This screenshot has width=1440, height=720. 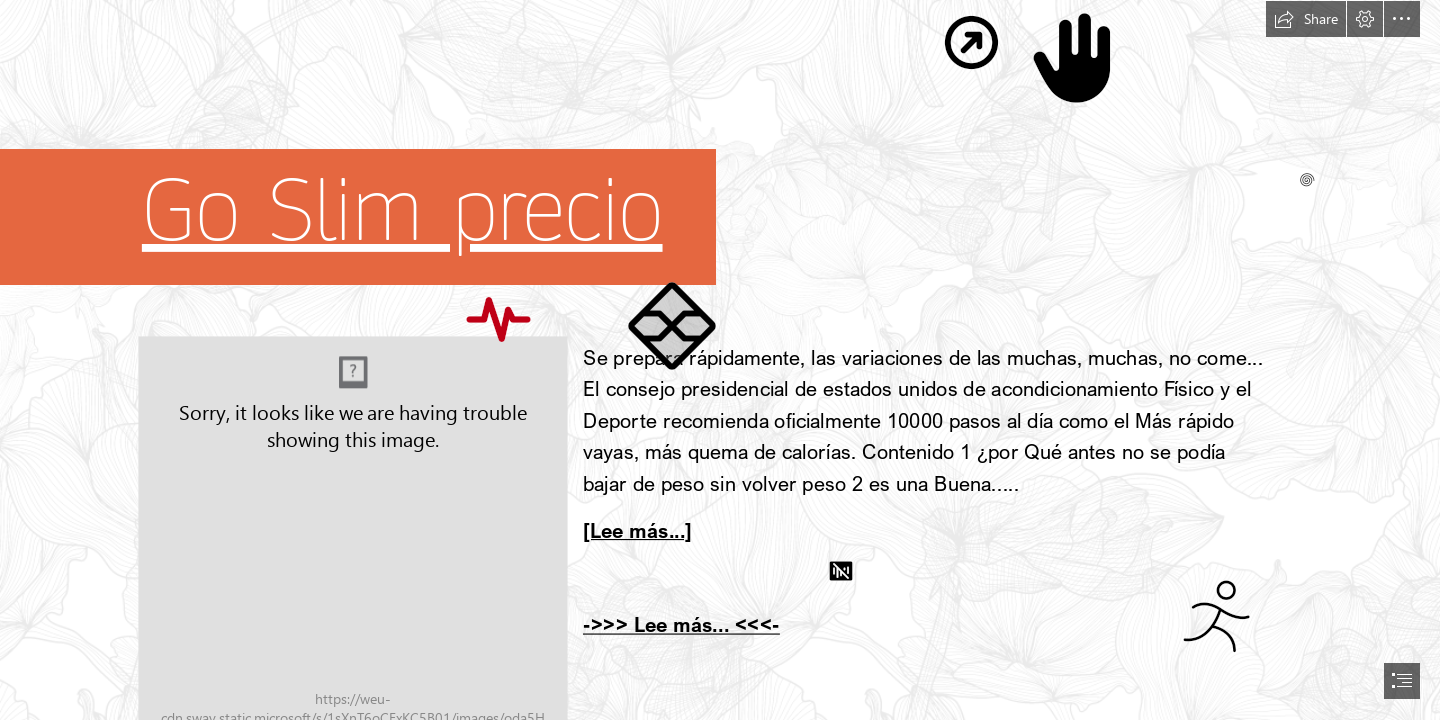 What do you see at coordinates (1306, 179) in the screenshot?
I see `indicates loading or processing in progress` at bounding box center [1306, 179].